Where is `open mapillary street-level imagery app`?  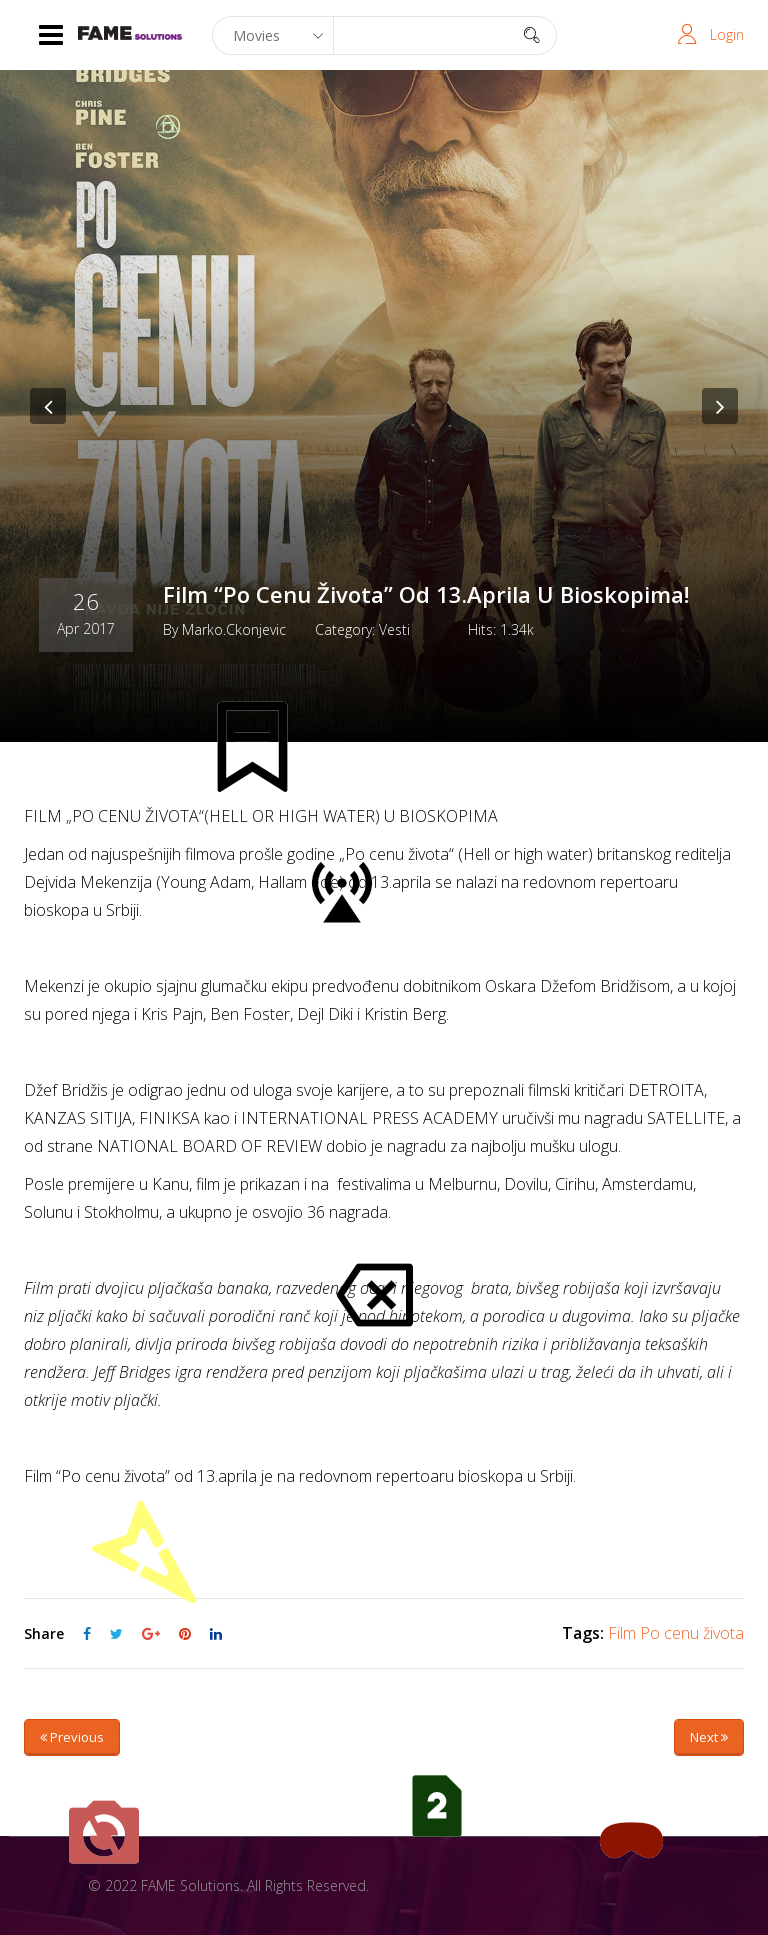 open mapillary street-level imagery app is located at coordinates (144, 1552).